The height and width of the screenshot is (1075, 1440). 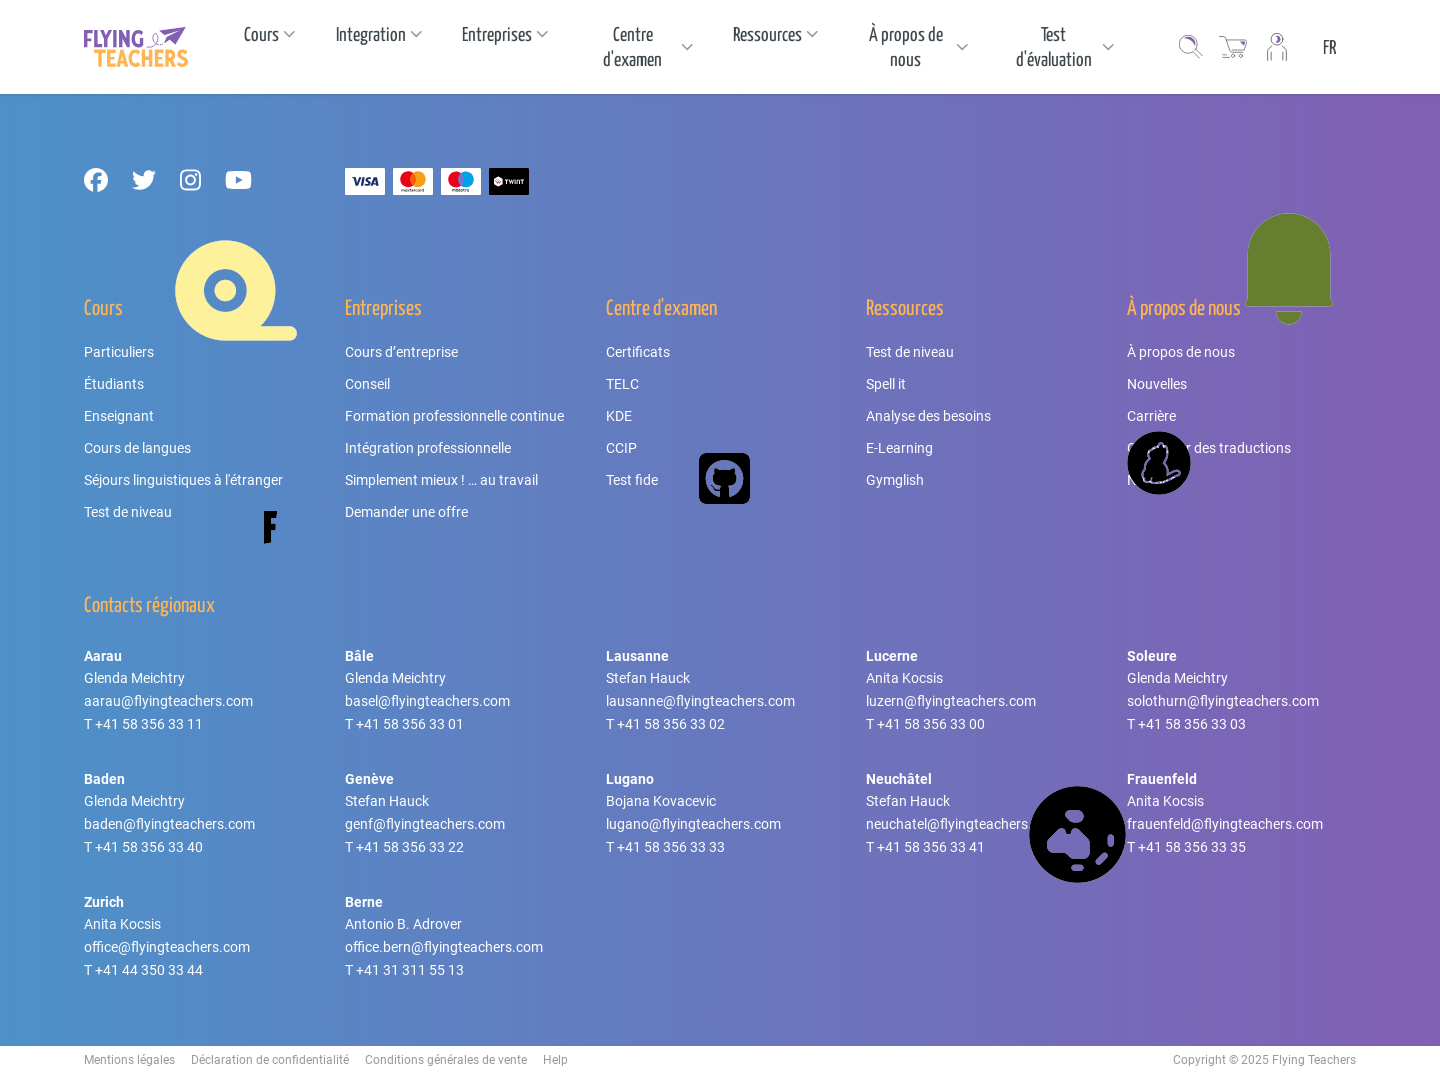 I want to click on launch fortnite game, so click(x=270, y=527).